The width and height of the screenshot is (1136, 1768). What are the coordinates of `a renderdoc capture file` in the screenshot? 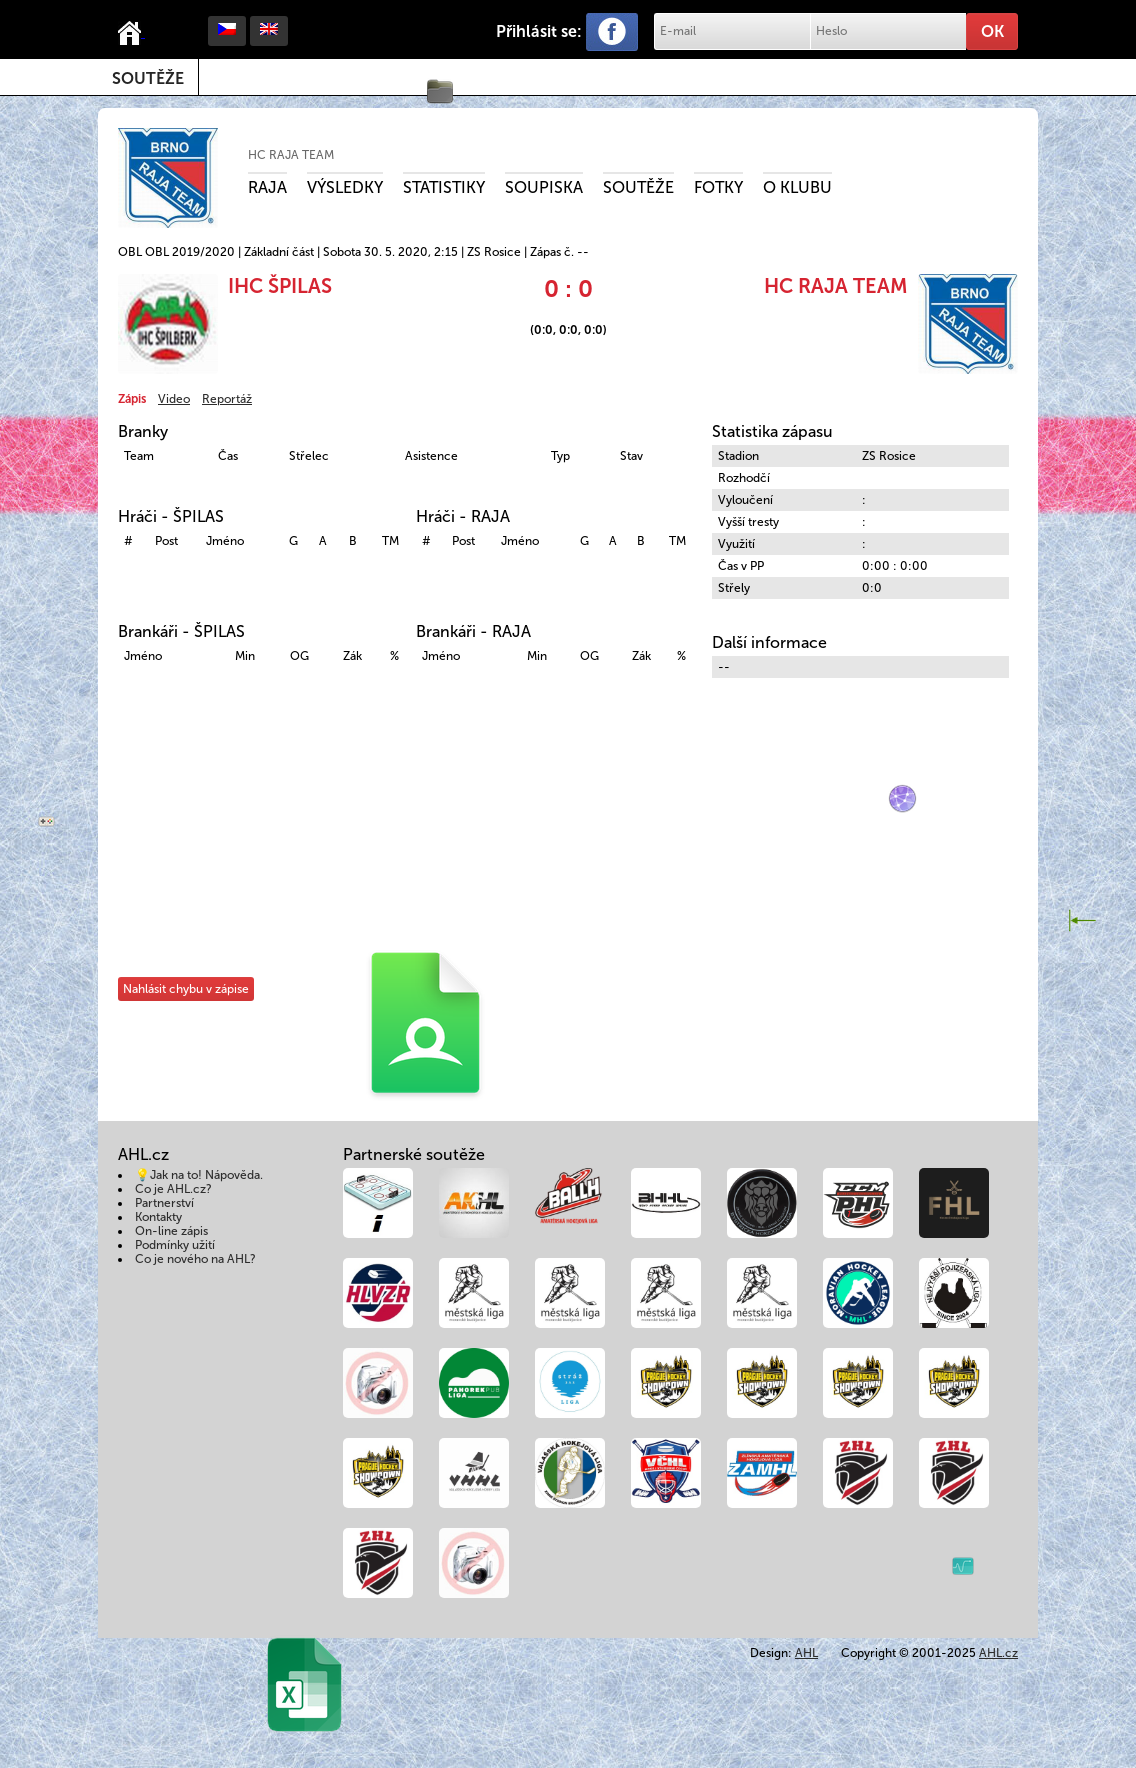 It's located at (425, 1025).